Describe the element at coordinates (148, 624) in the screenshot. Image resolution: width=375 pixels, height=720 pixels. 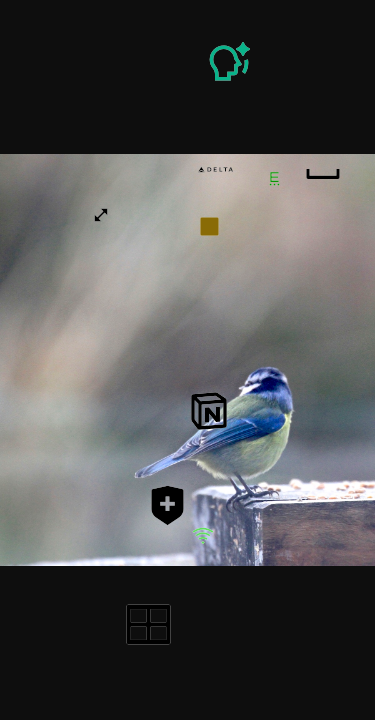
I see `switch to grid view layout` at that location.